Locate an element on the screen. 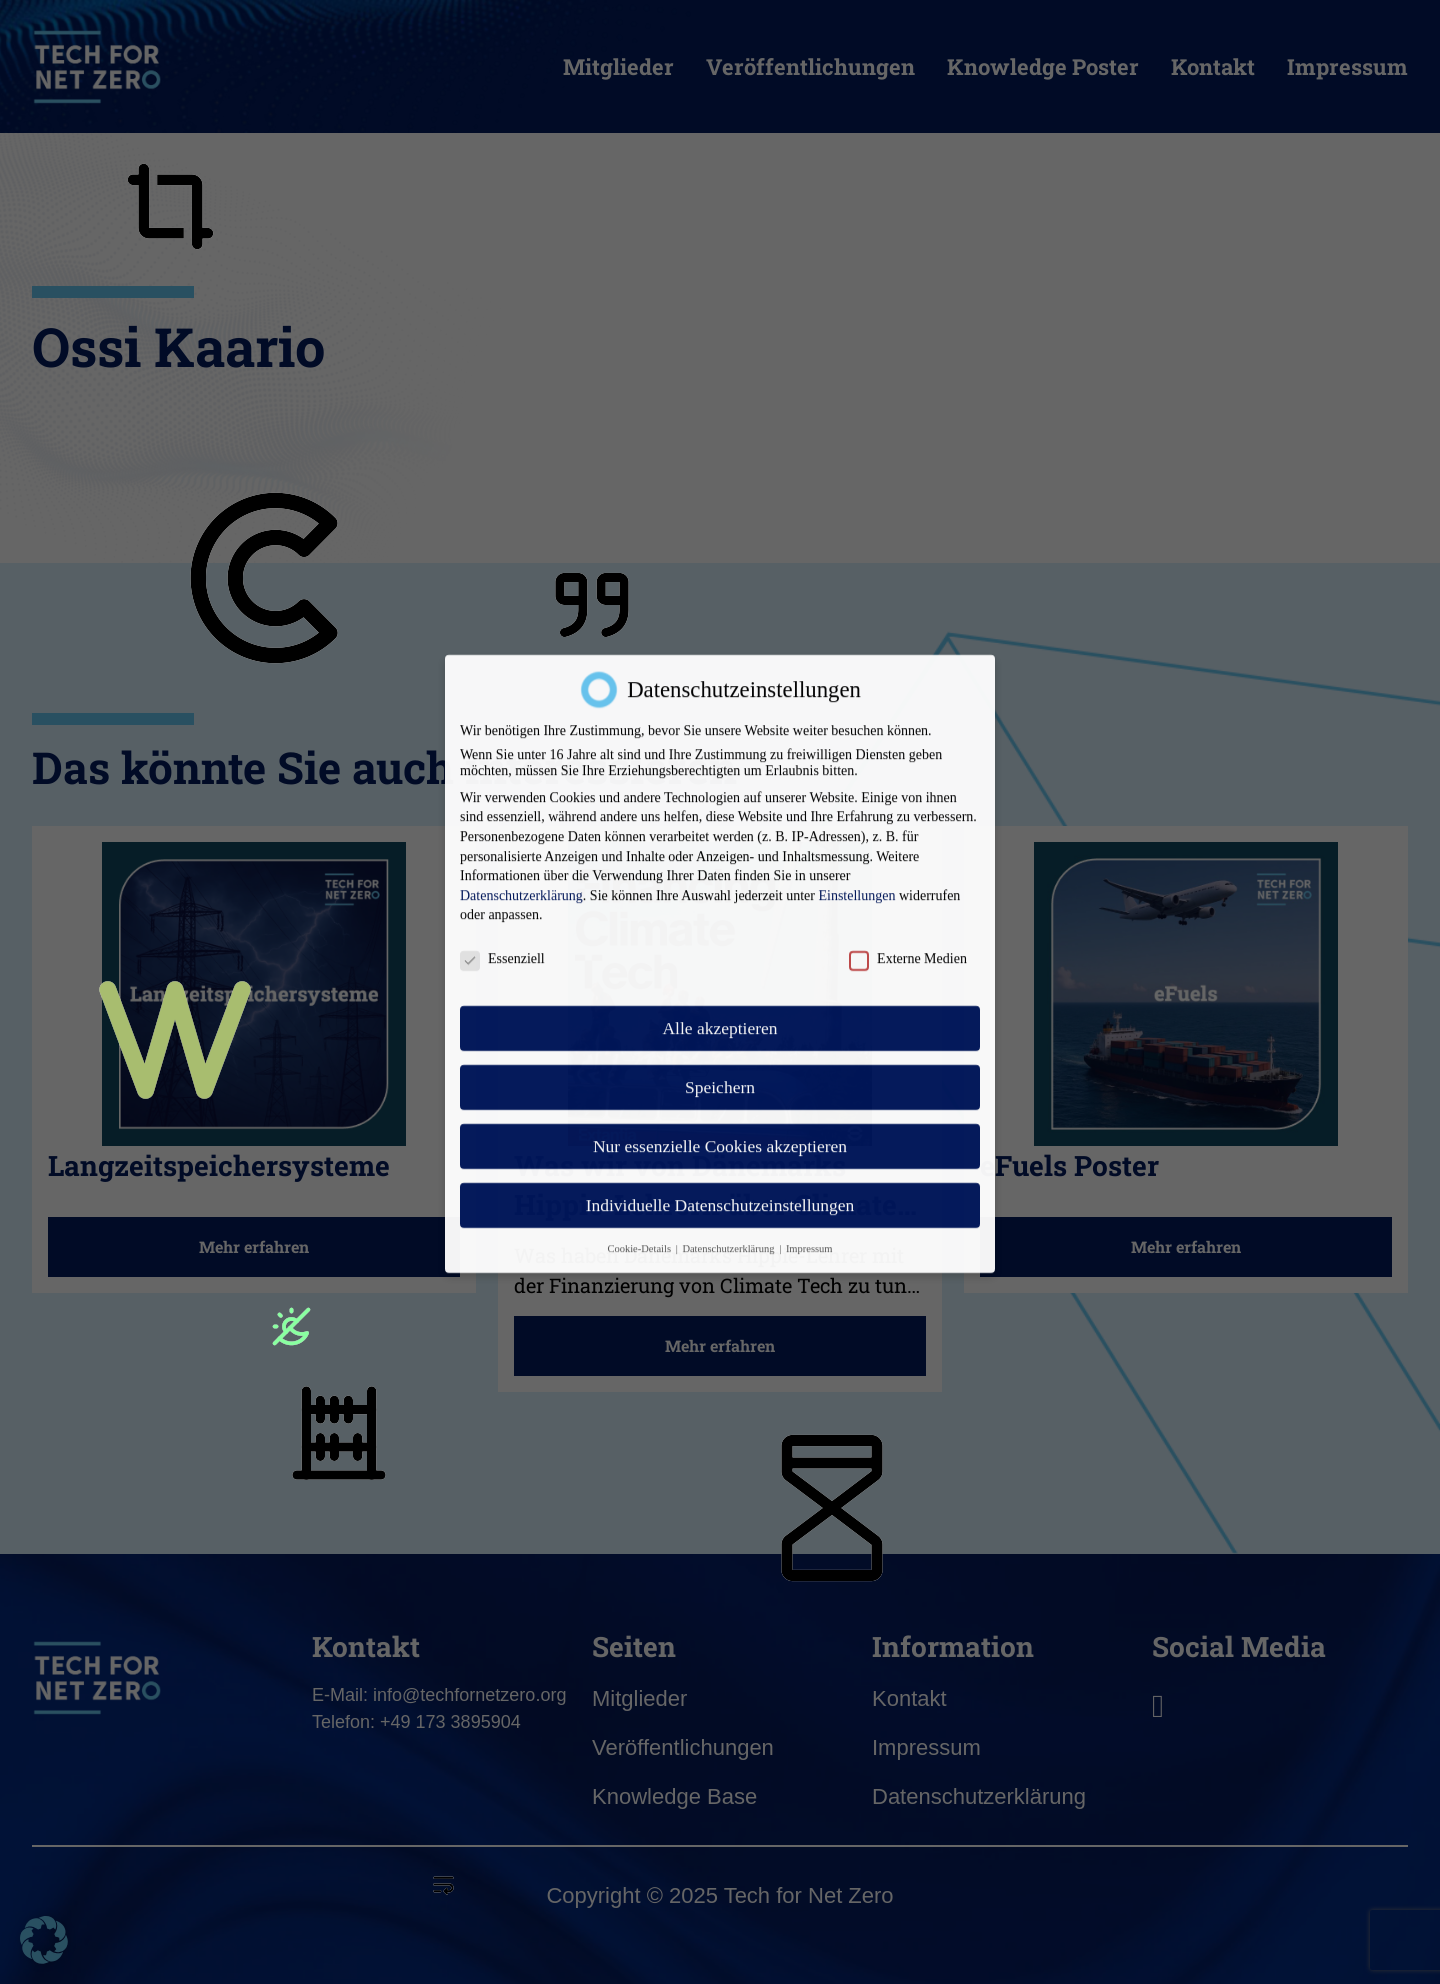 The height and width of the screenshot is (1984, 1440). crop or resize an image is located at coordinates (170, 206).